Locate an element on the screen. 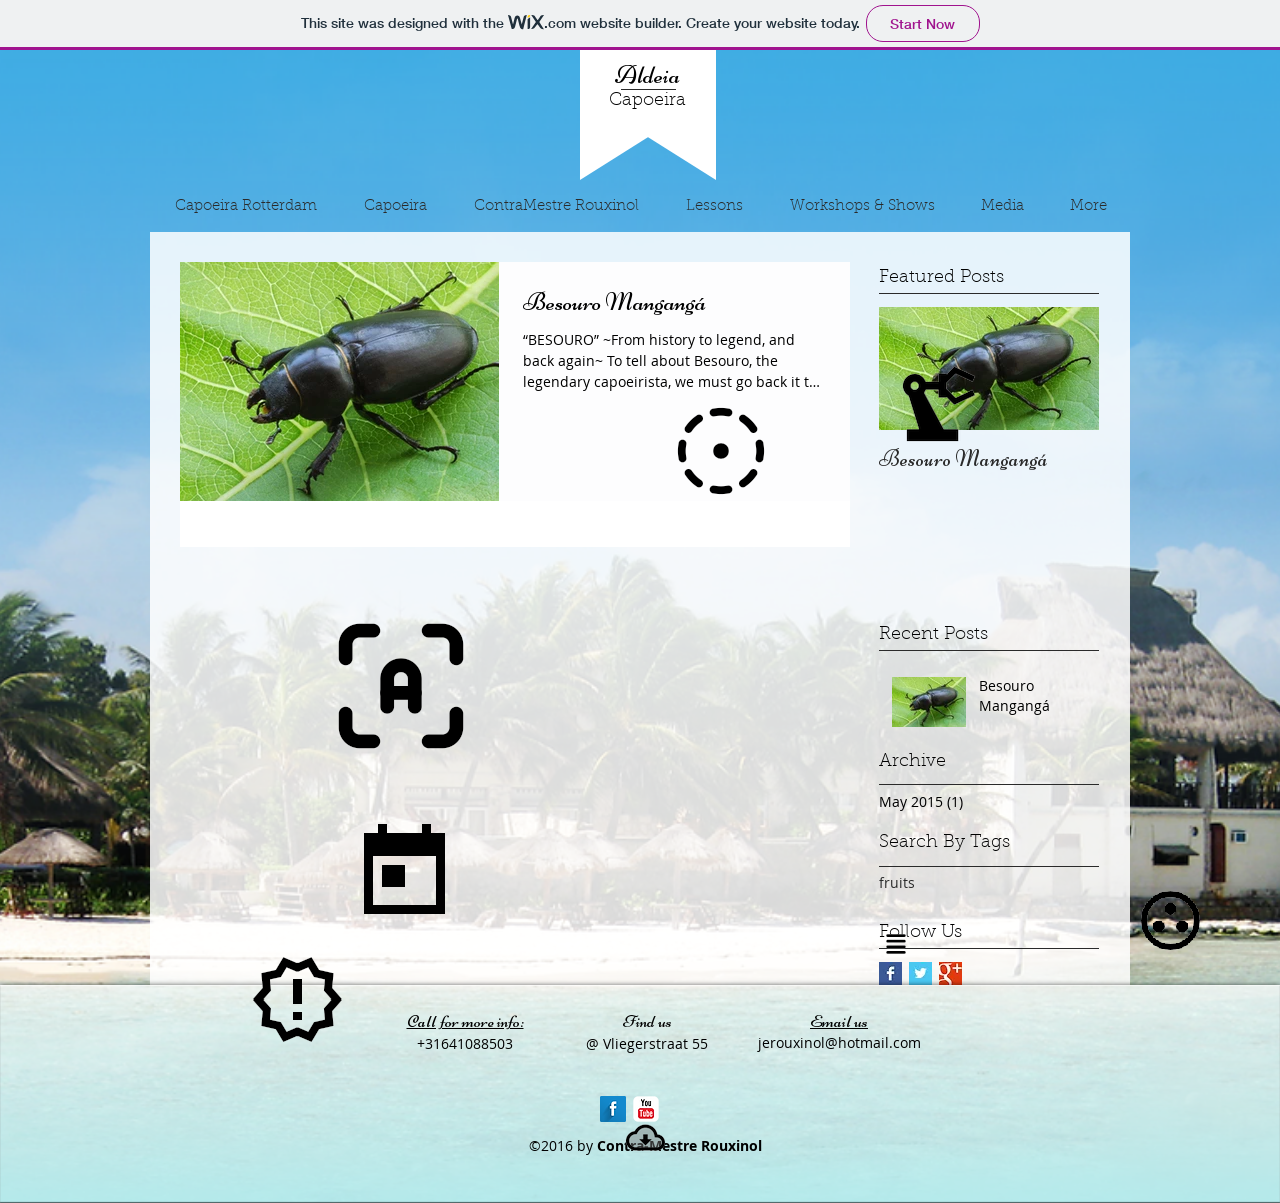 Image resolution: width=1280 pixels, height=1203 pixels. set focus point or target area is located at coordinates (721, 451).